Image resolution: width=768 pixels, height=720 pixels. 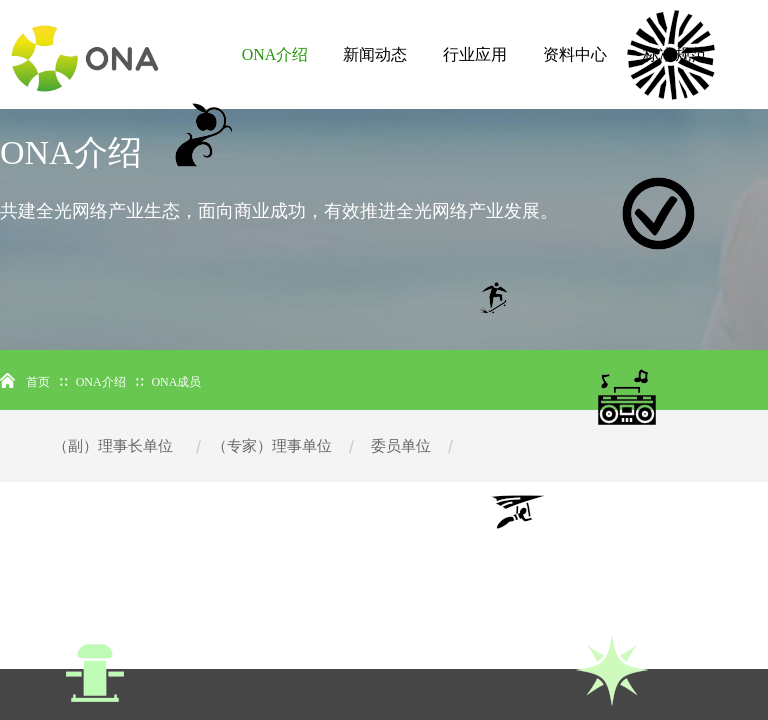 What do you see at coordinates (658, 213) in the screenshot?
I see `indicates a confirmed or completed action` at bounding box center [658, 213].